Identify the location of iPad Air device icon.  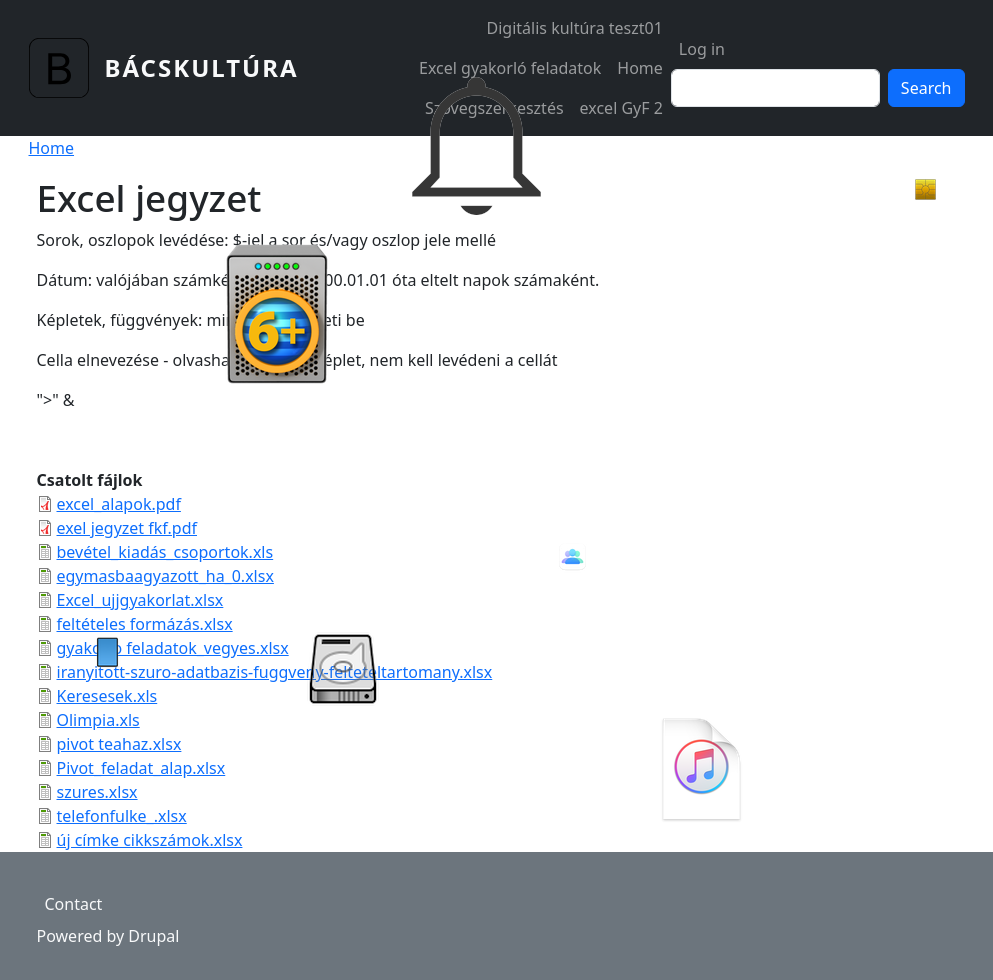
(107, 652).